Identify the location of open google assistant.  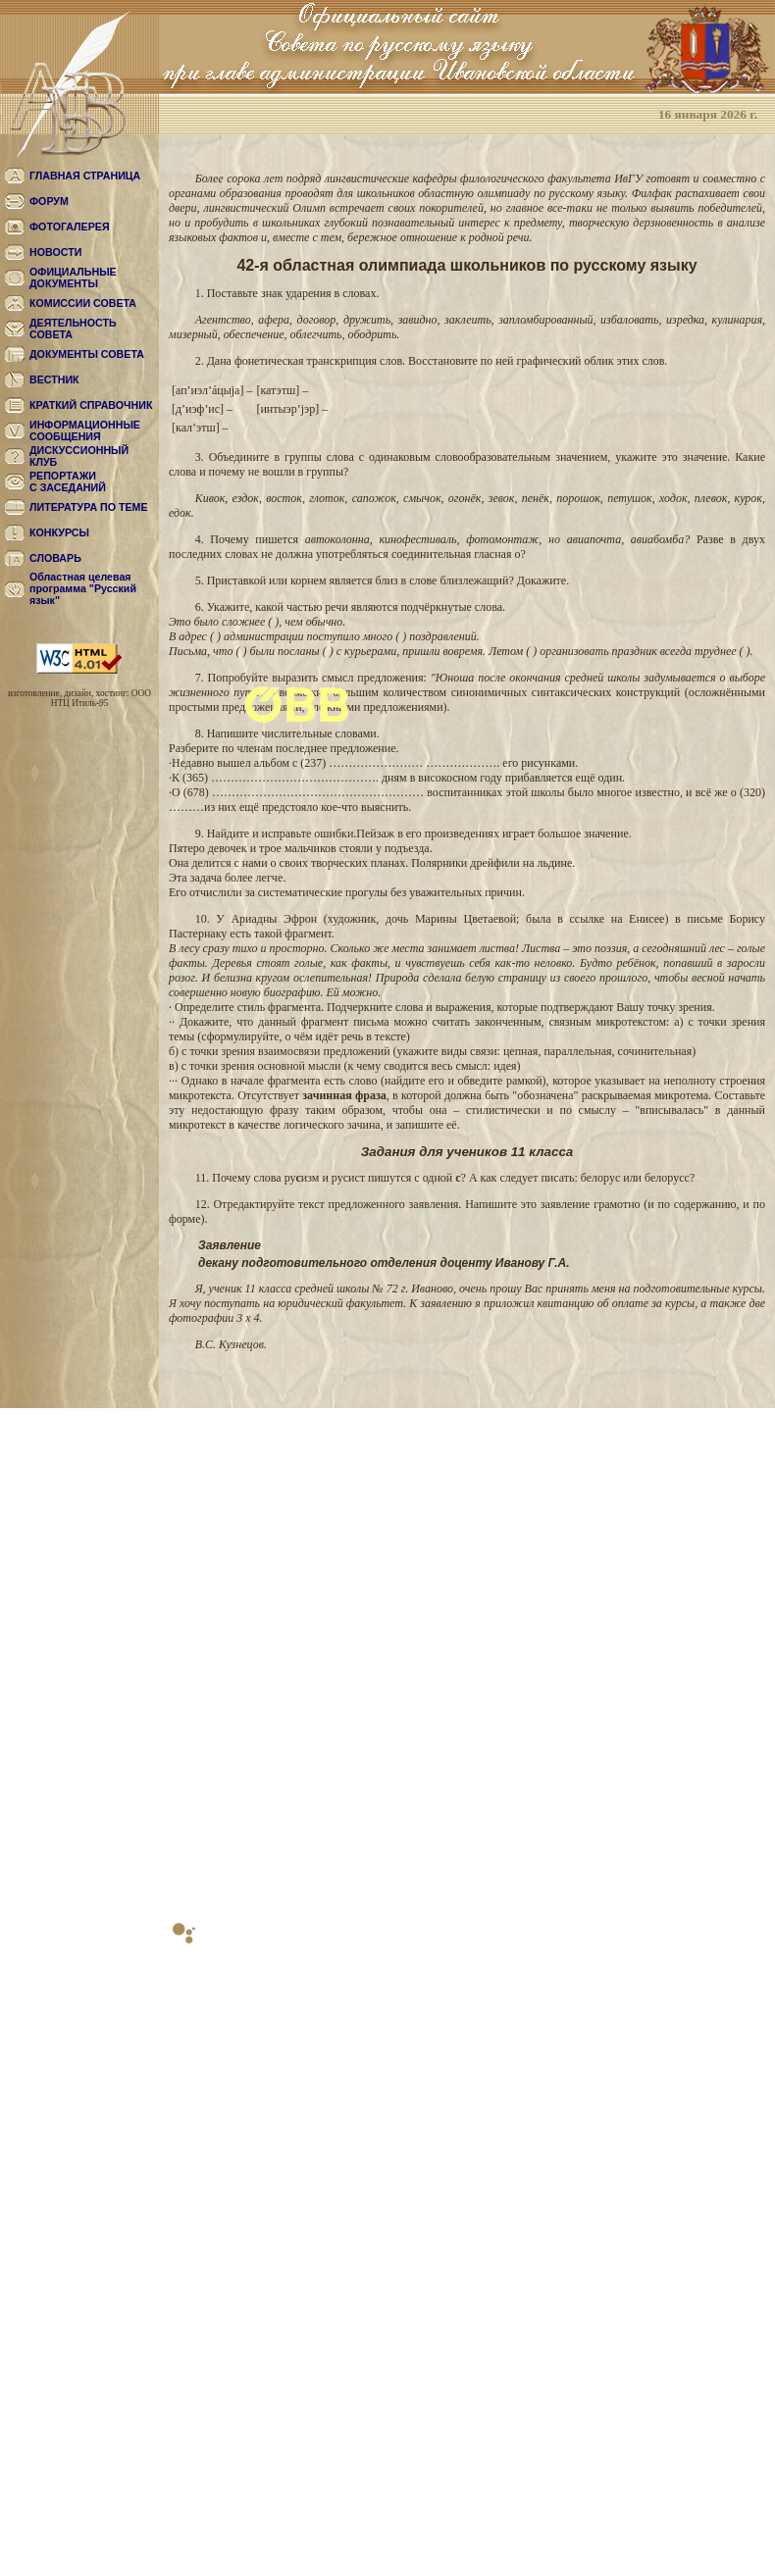
(183, 1933).